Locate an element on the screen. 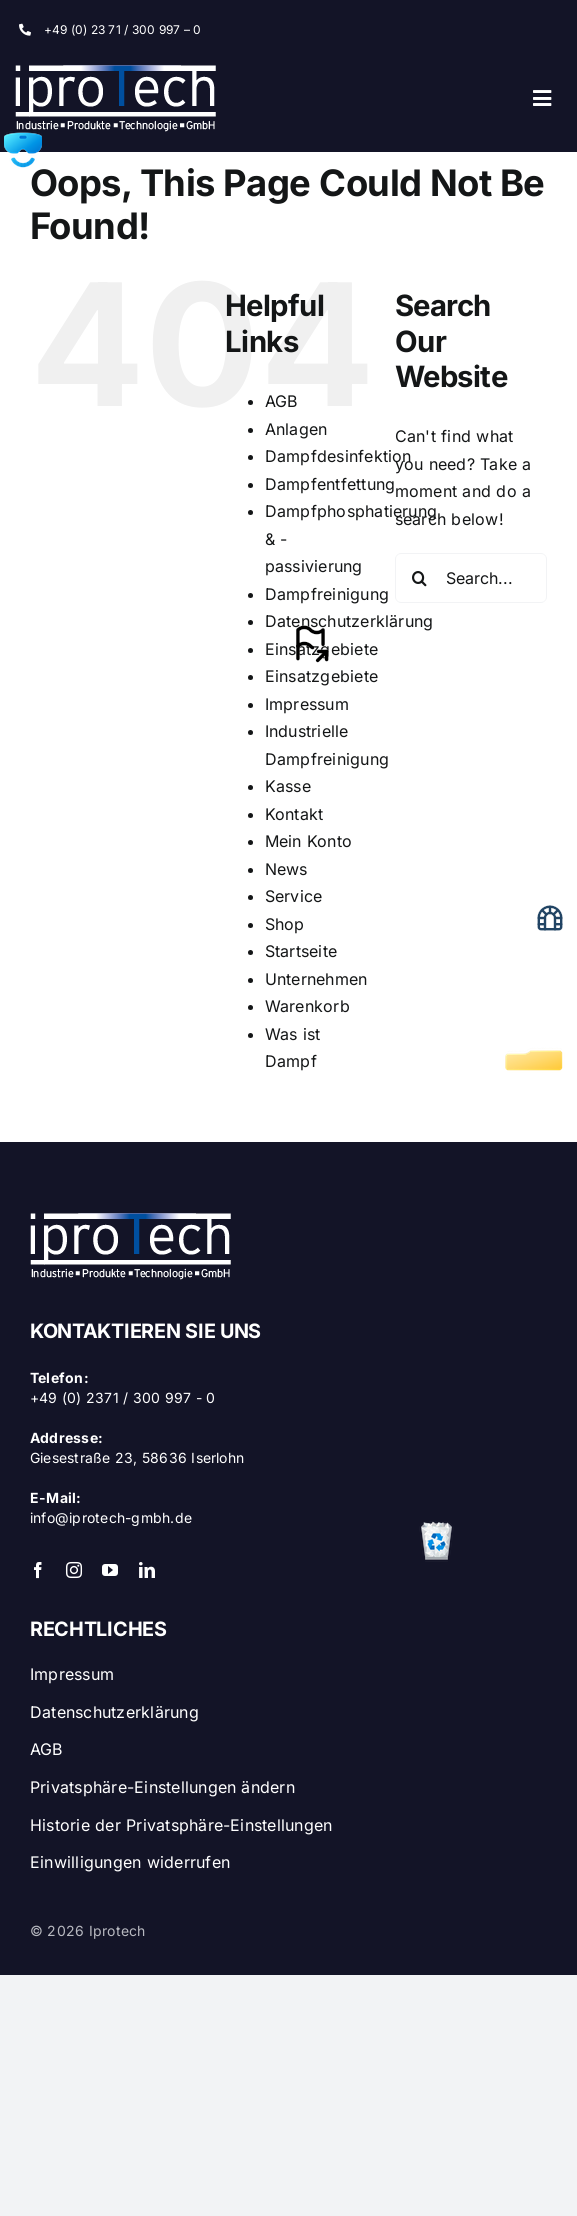  open mixed reality portal app is located at coordinates (23, 150).